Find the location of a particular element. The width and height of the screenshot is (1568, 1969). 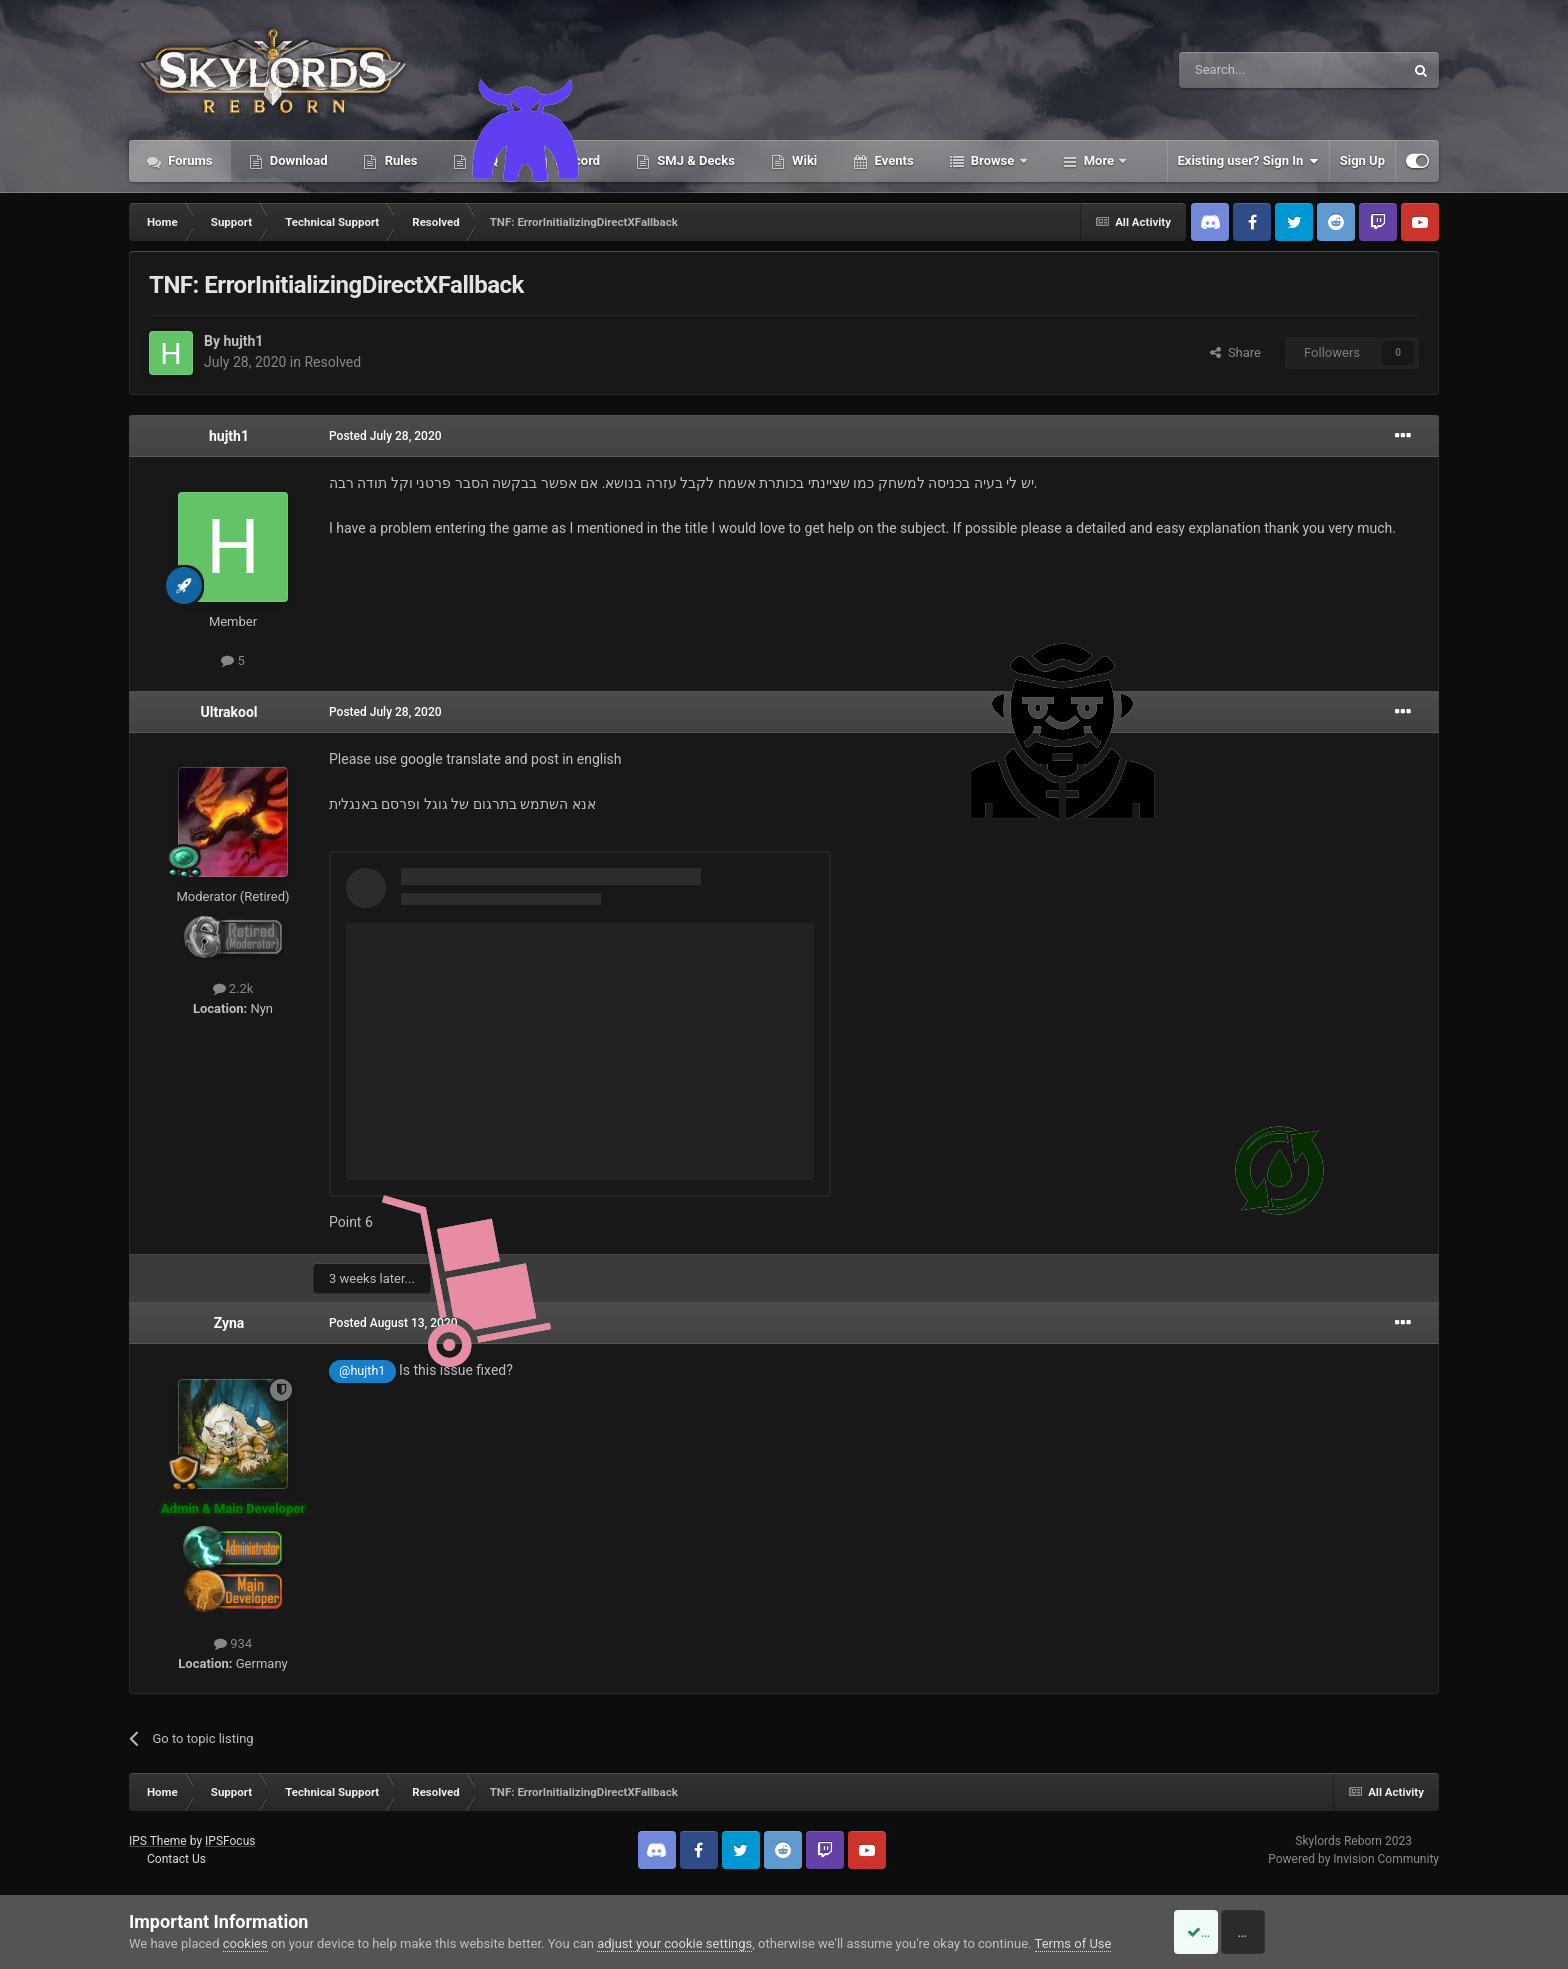

view shipping or delivery options is located at coordinates (470, 1274).